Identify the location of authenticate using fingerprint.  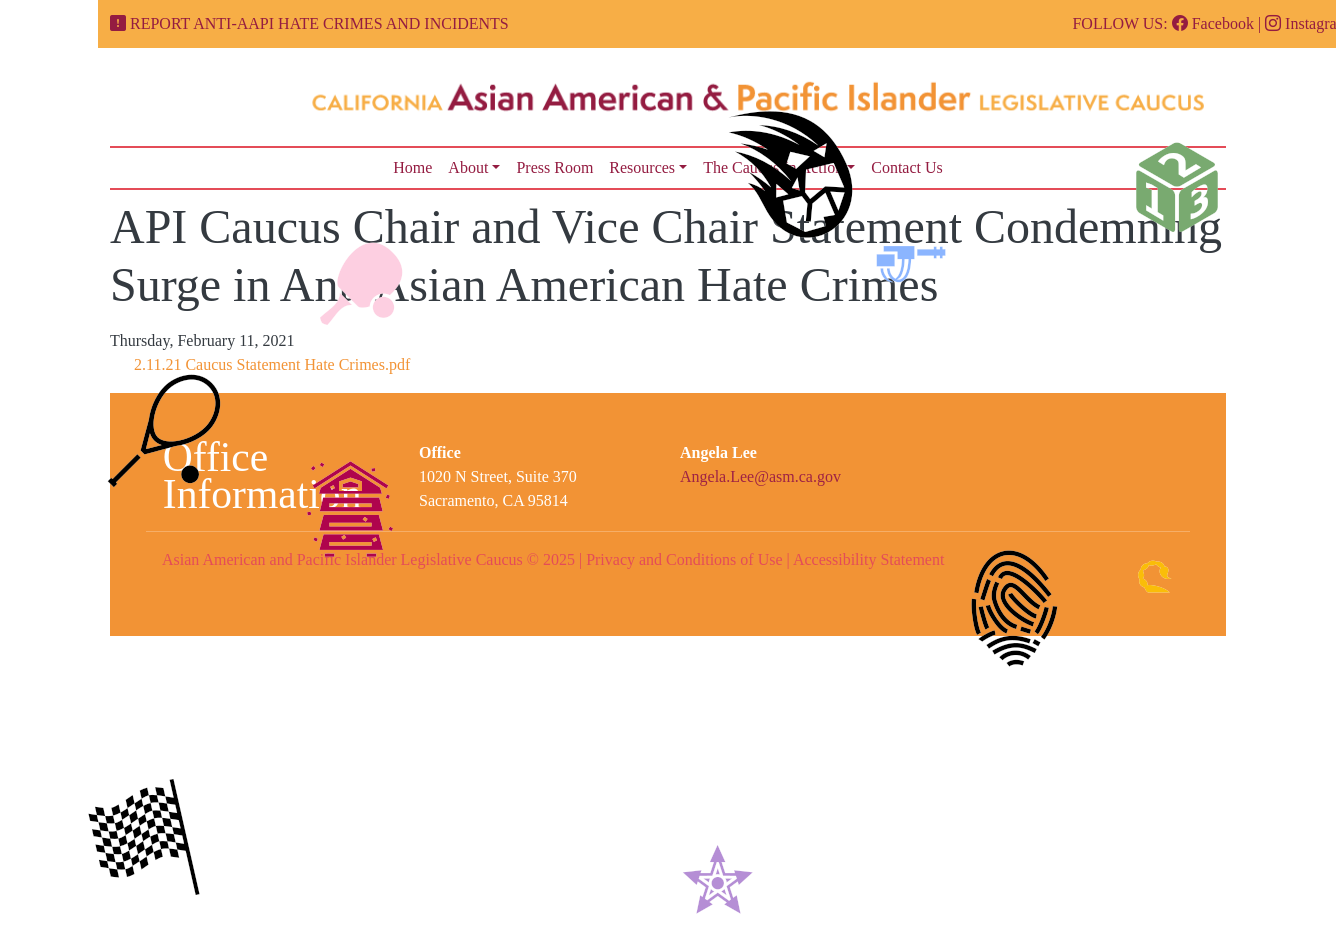
(1013, 607).